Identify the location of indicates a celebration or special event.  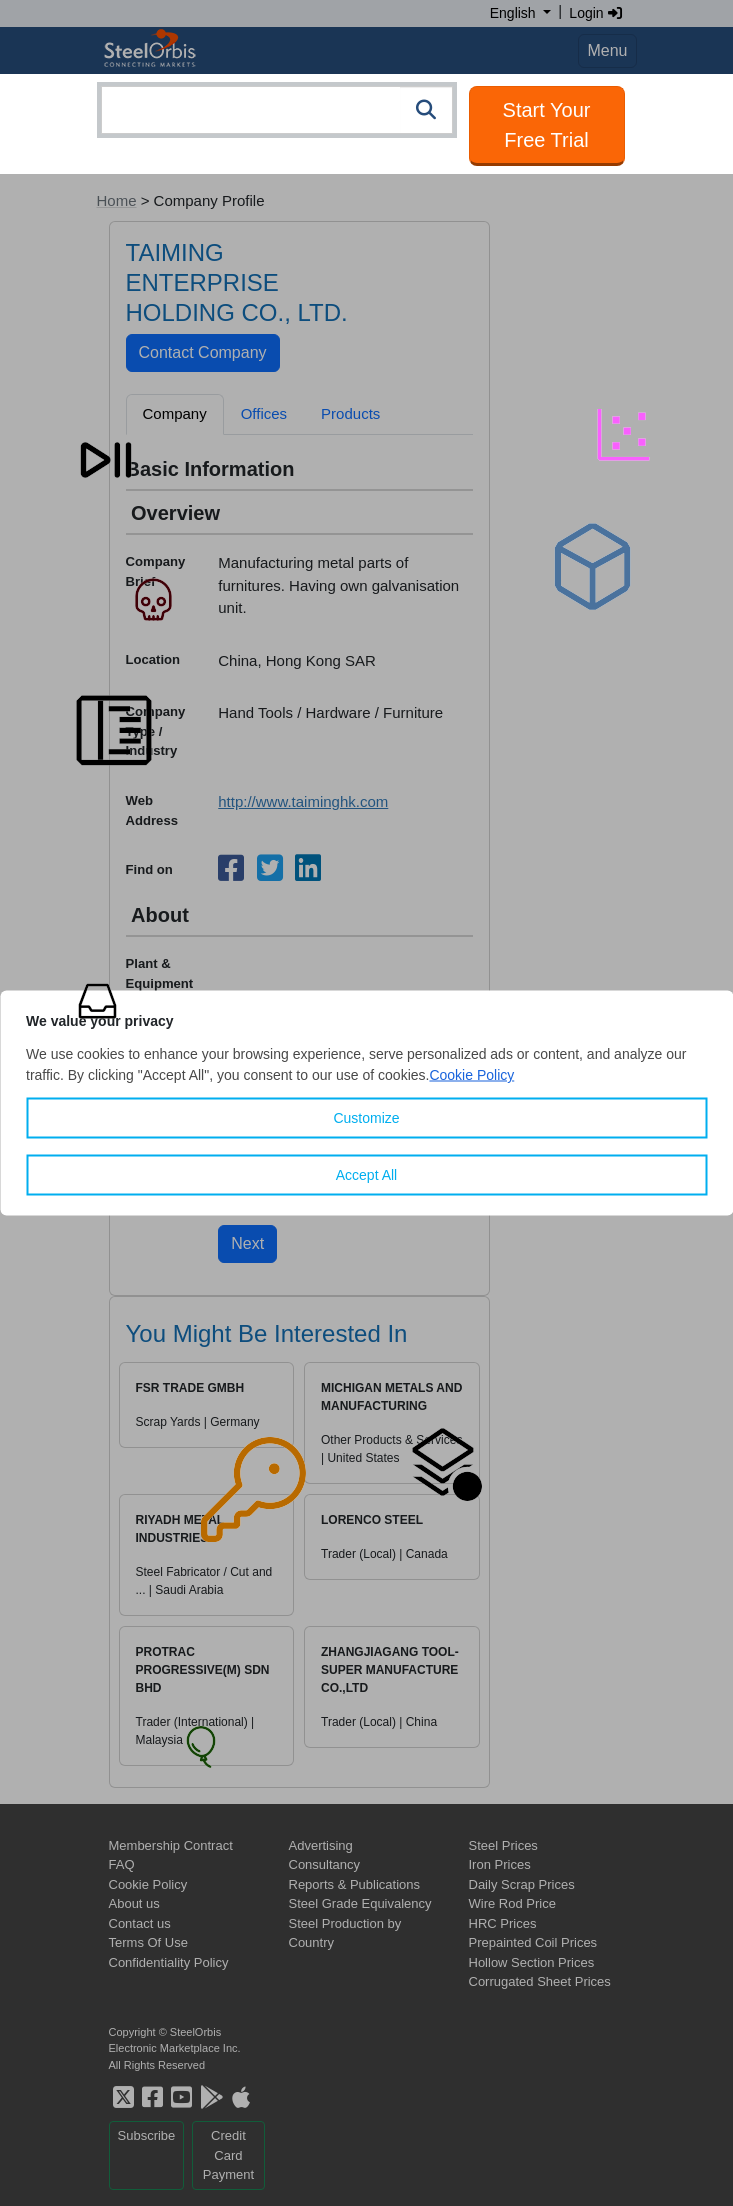
(201, 1747).